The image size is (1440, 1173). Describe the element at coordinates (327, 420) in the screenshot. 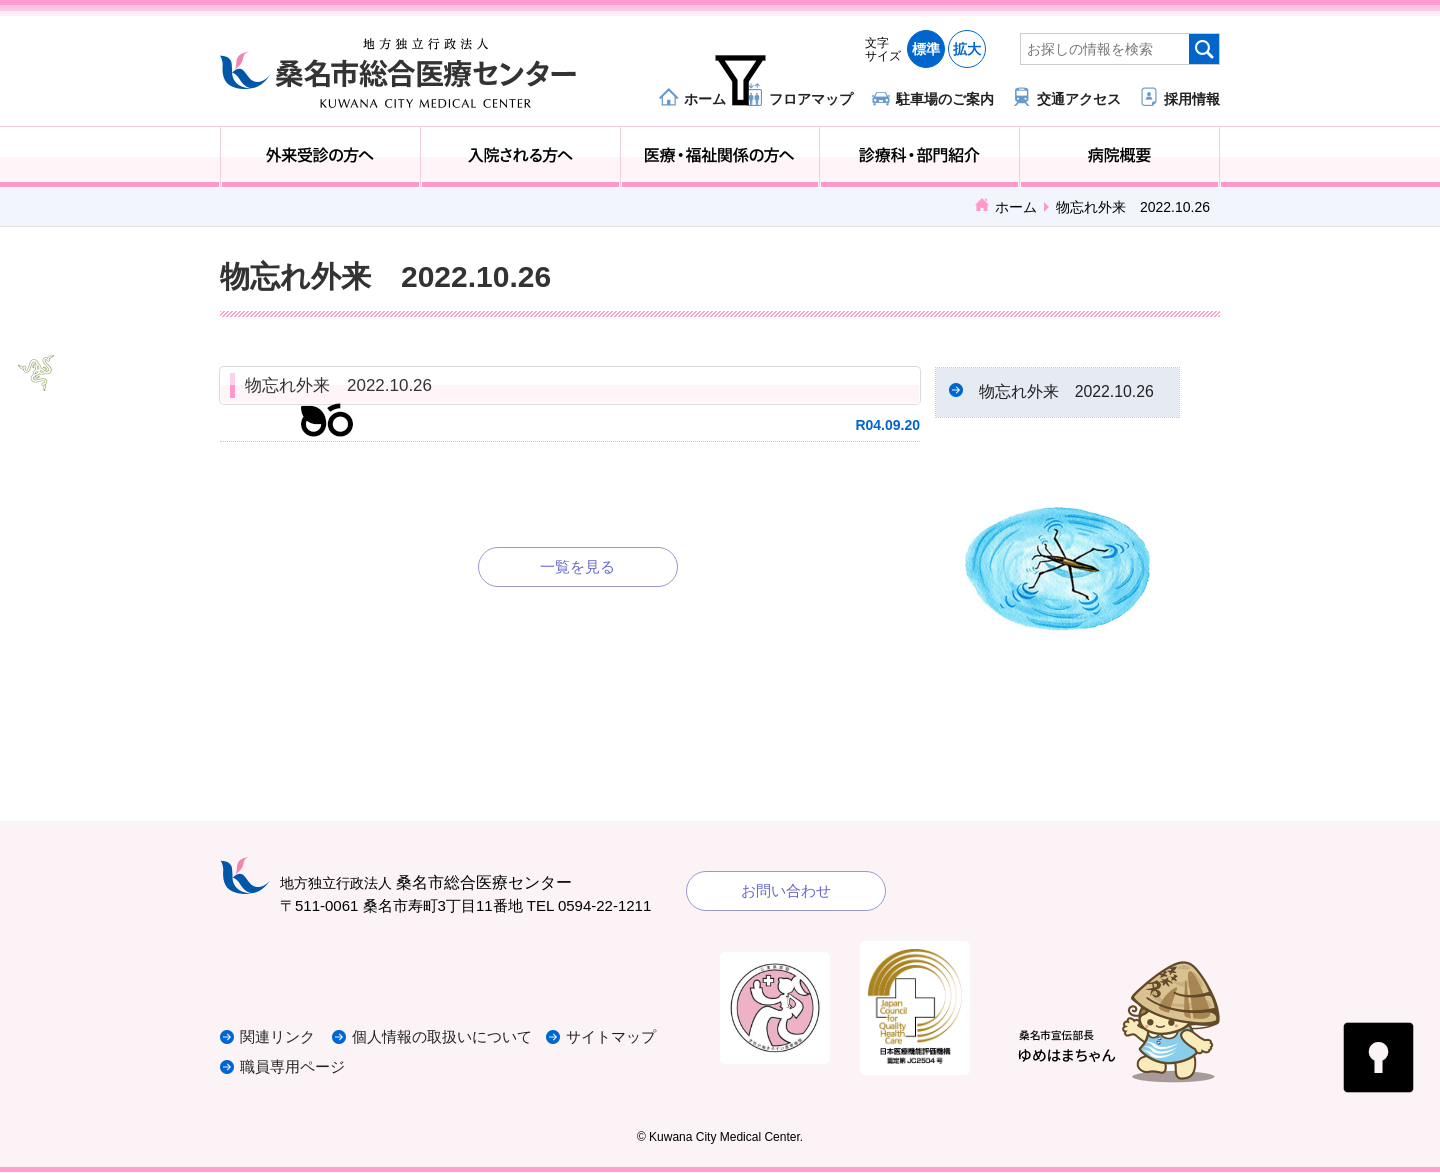

I see `open the nextbike bike-sharing app` at that location.